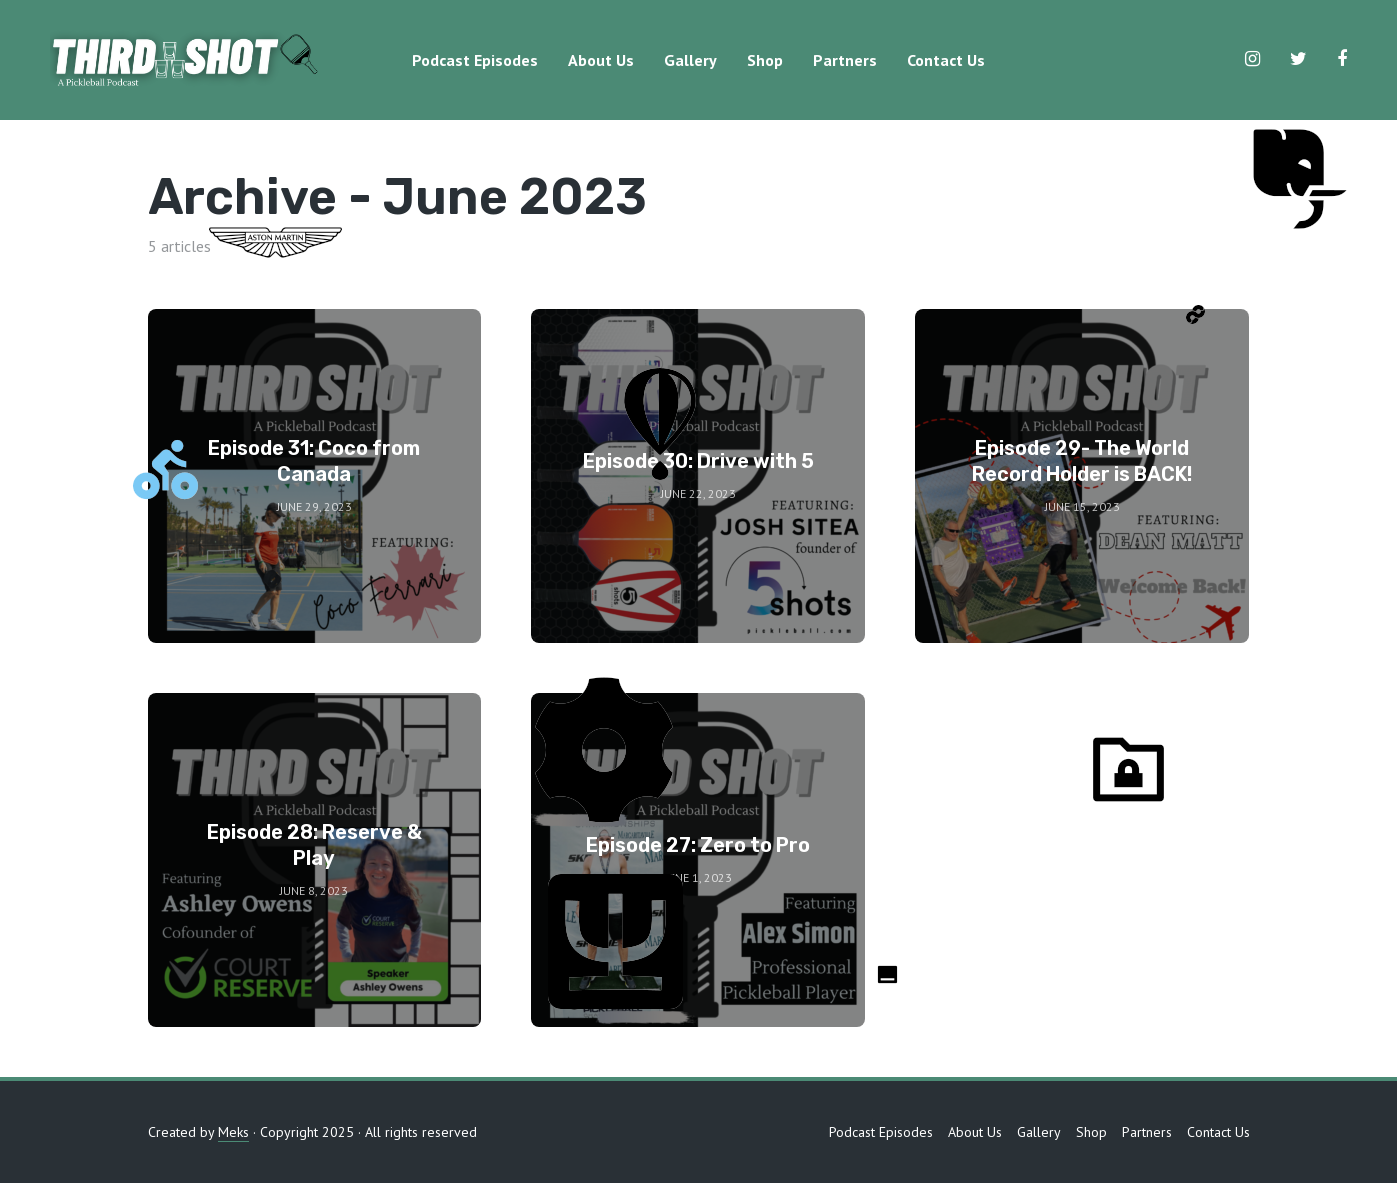 The width and height of the screenshot is (1397, 1183). Describe the element at coordinates (165, 472) in the screenshot. I see `view cycling or bike routes` at that location.